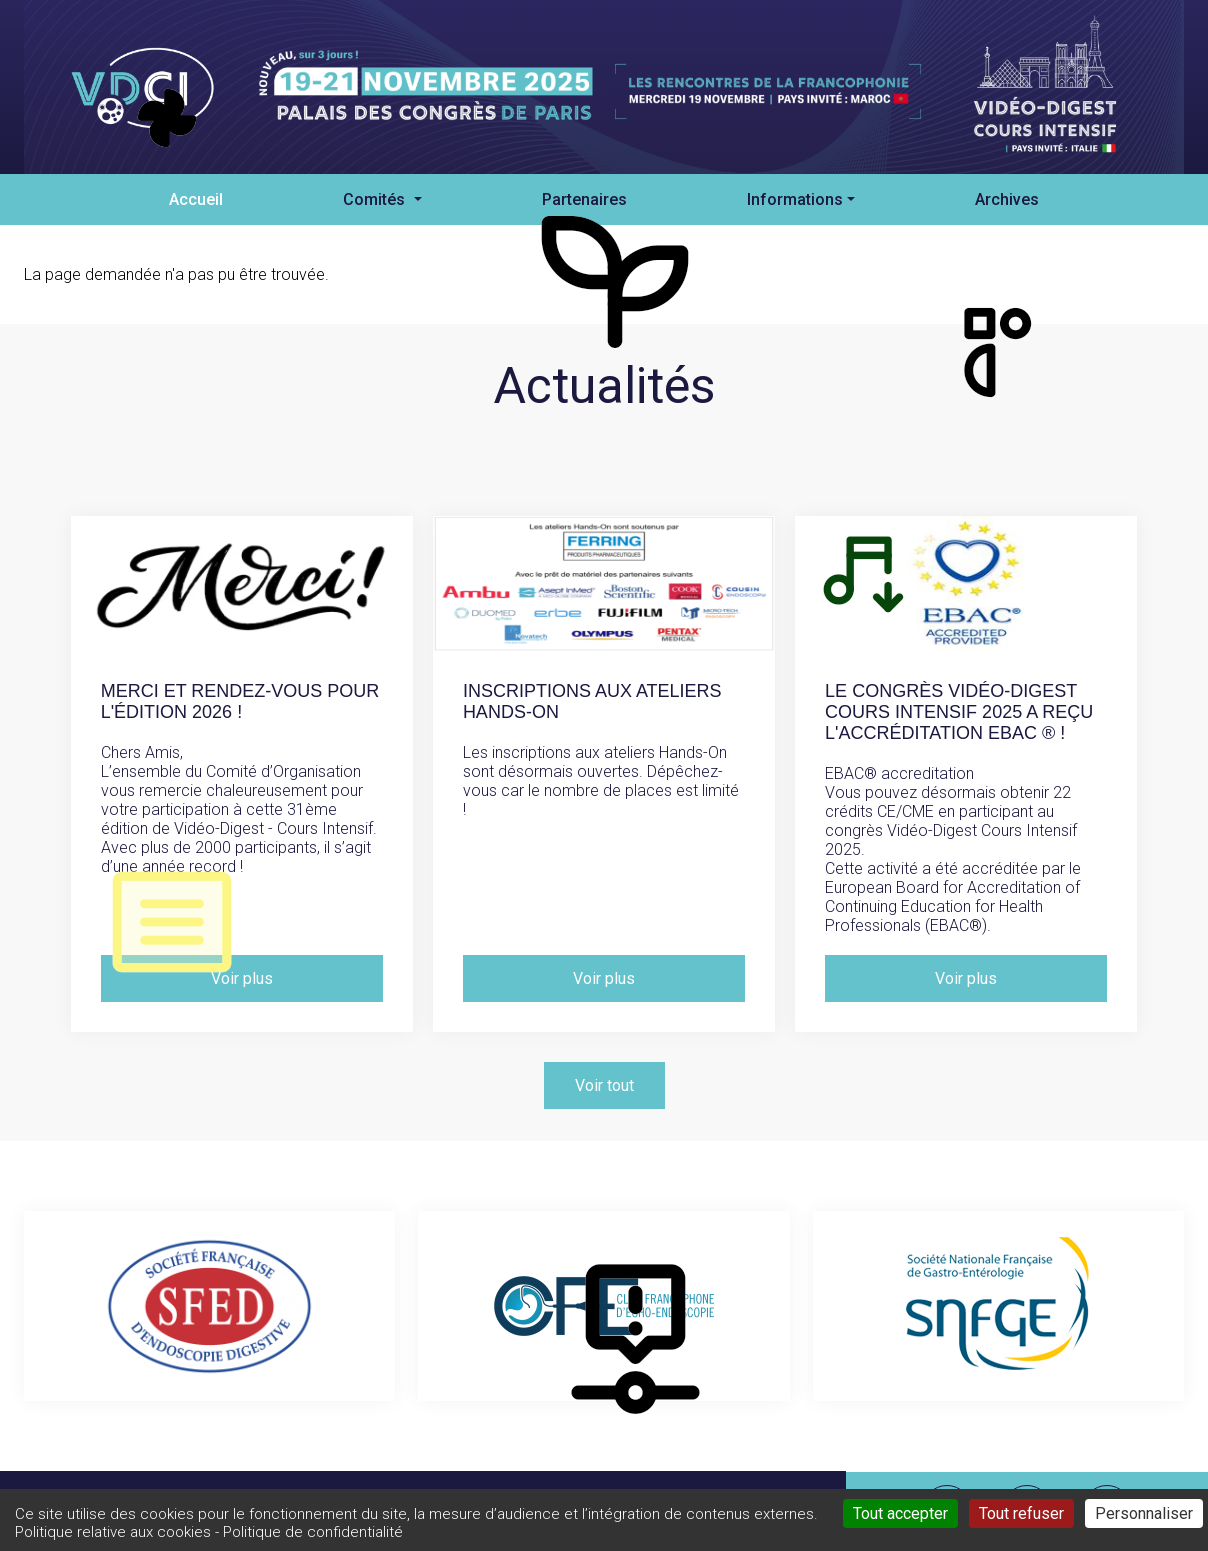  What do you see at coordinates (995, 352) in the screenshot?
I see `radix ui component library logo` at bounding box center [995, 352].